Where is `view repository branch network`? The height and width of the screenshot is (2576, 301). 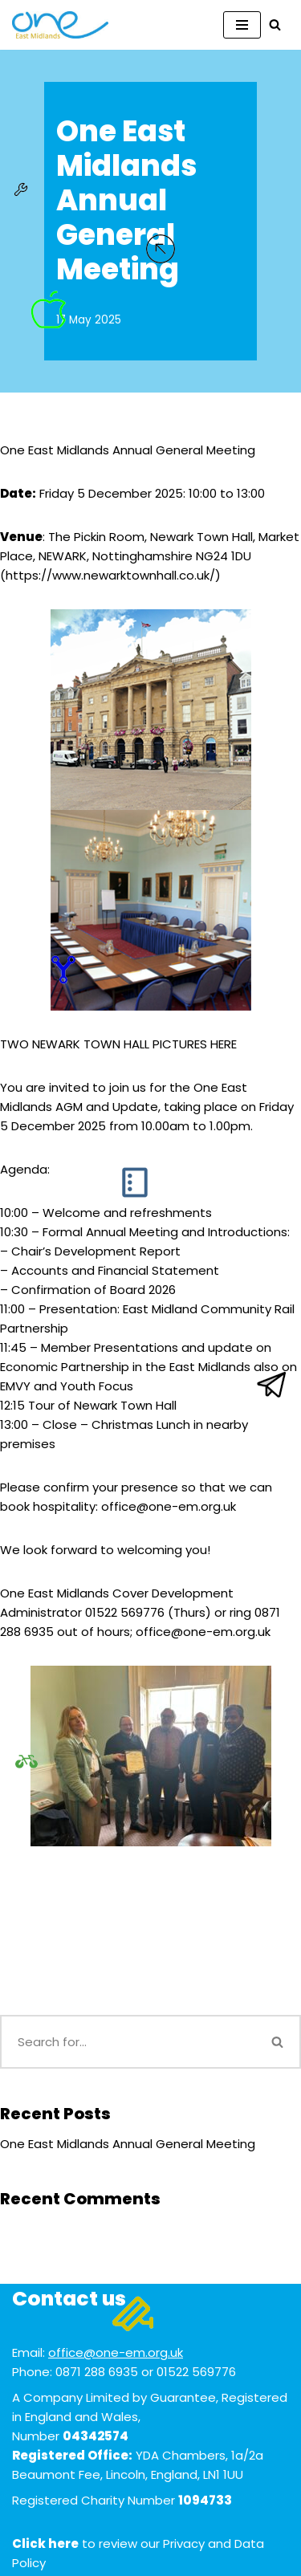
view repository branch network is located at coordinates (63, 970).